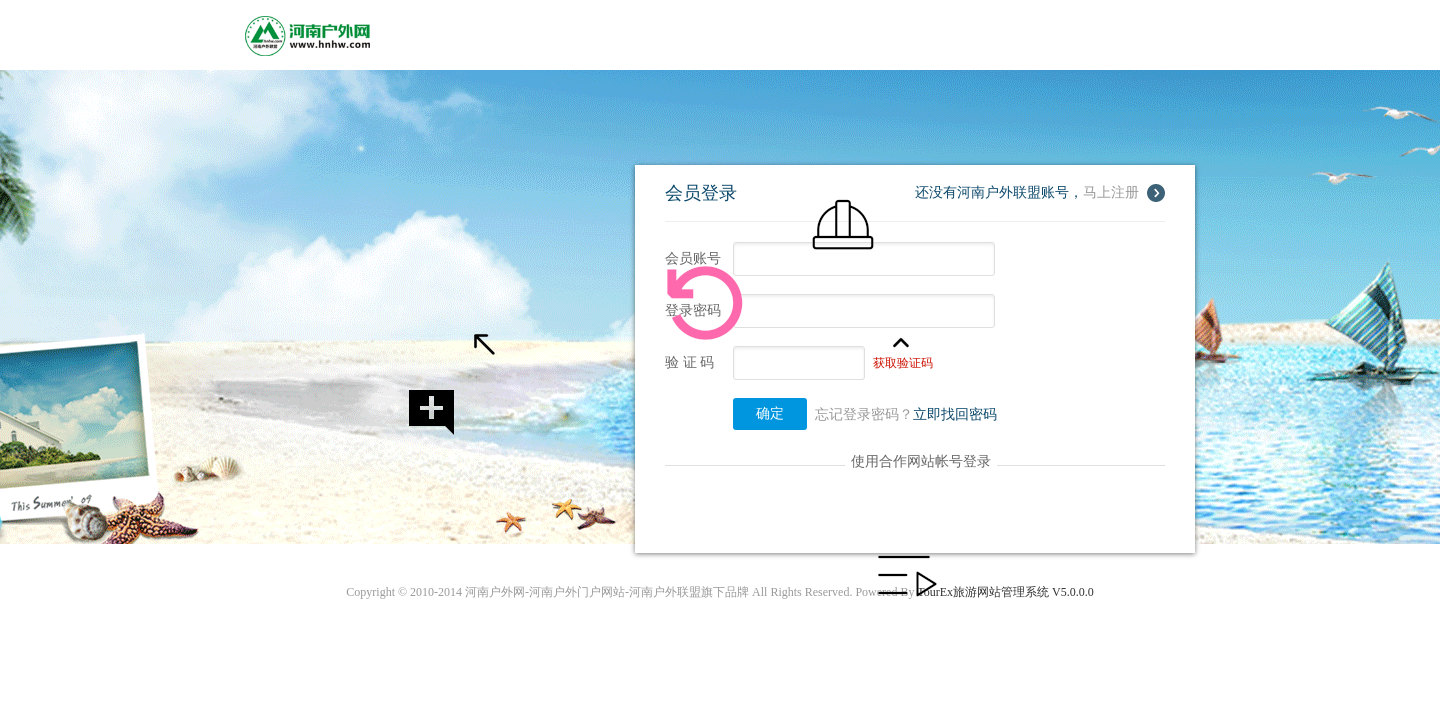 The image size is (1440, 720). I want to click on collapse an expanded section, so click(901, 343).